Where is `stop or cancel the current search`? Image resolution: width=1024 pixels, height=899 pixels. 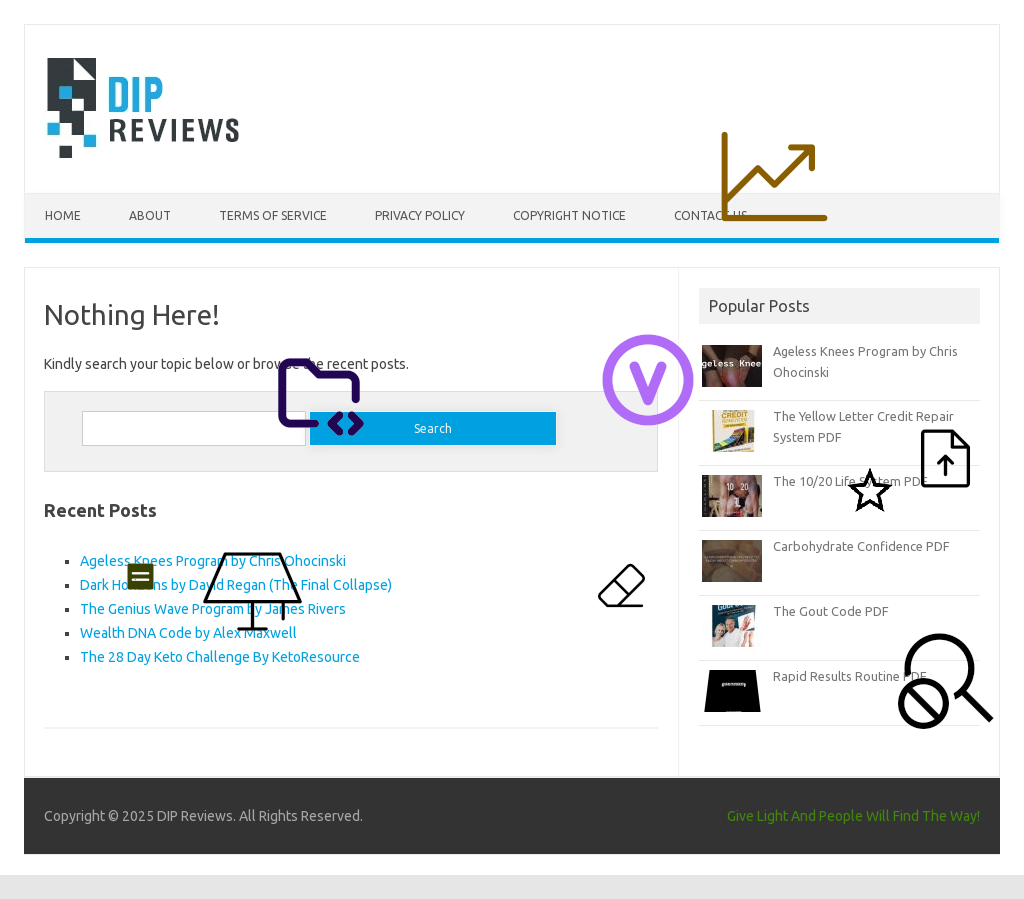
stop or cancel the current search is located at coordinates (949, 678).